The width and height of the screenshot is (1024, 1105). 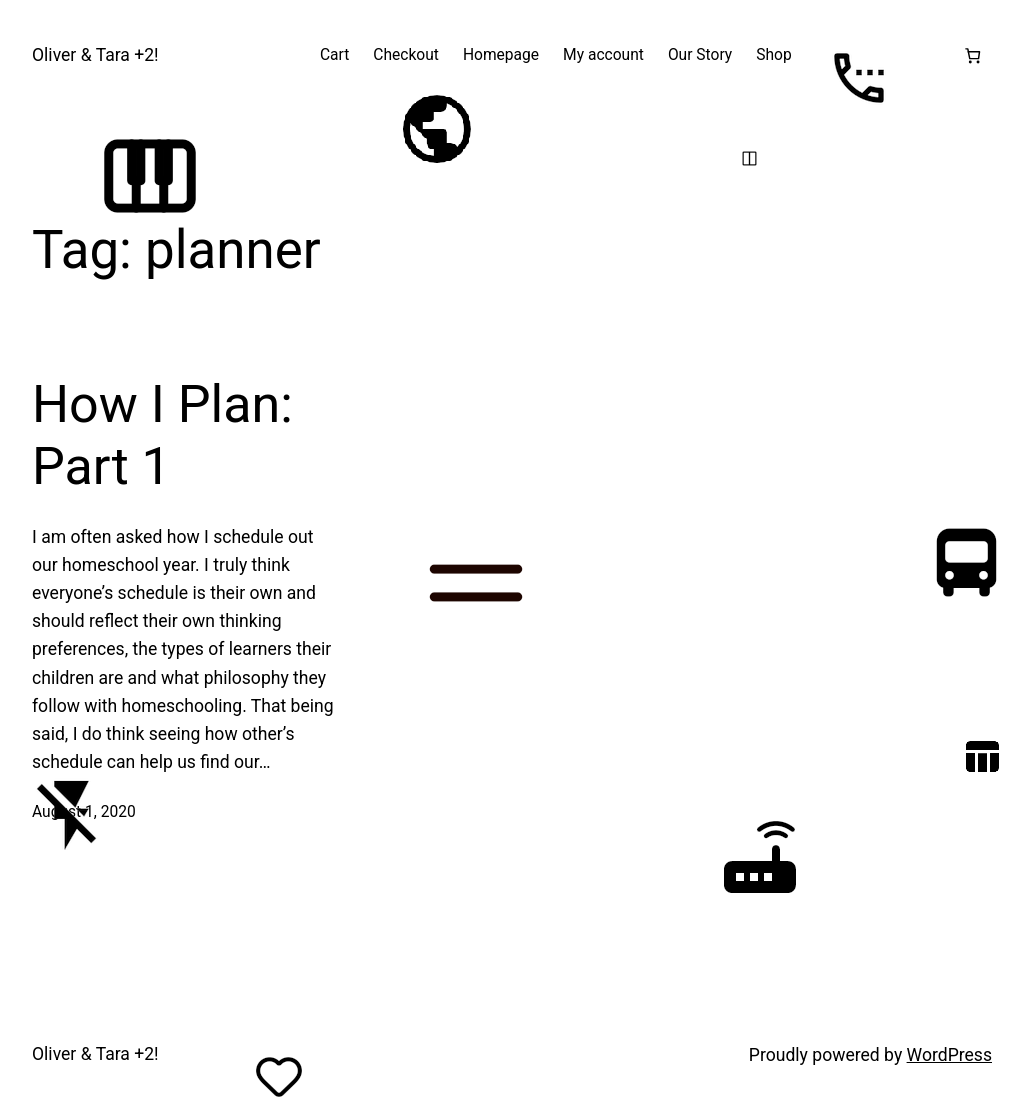 I want to click on access router or network settings, so click(x=760, y=857).